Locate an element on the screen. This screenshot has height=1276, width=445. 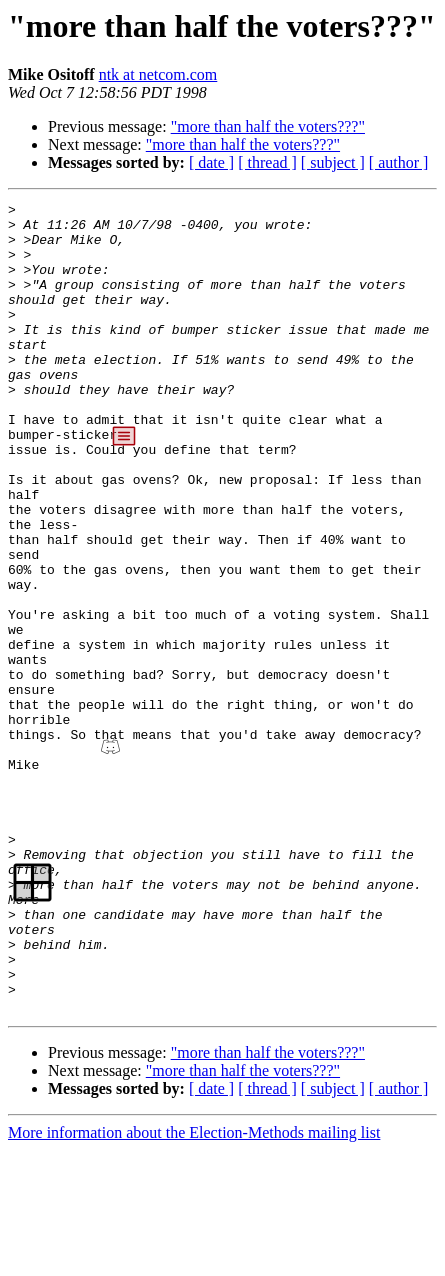
open Discord is located at coordinates (110, 746).